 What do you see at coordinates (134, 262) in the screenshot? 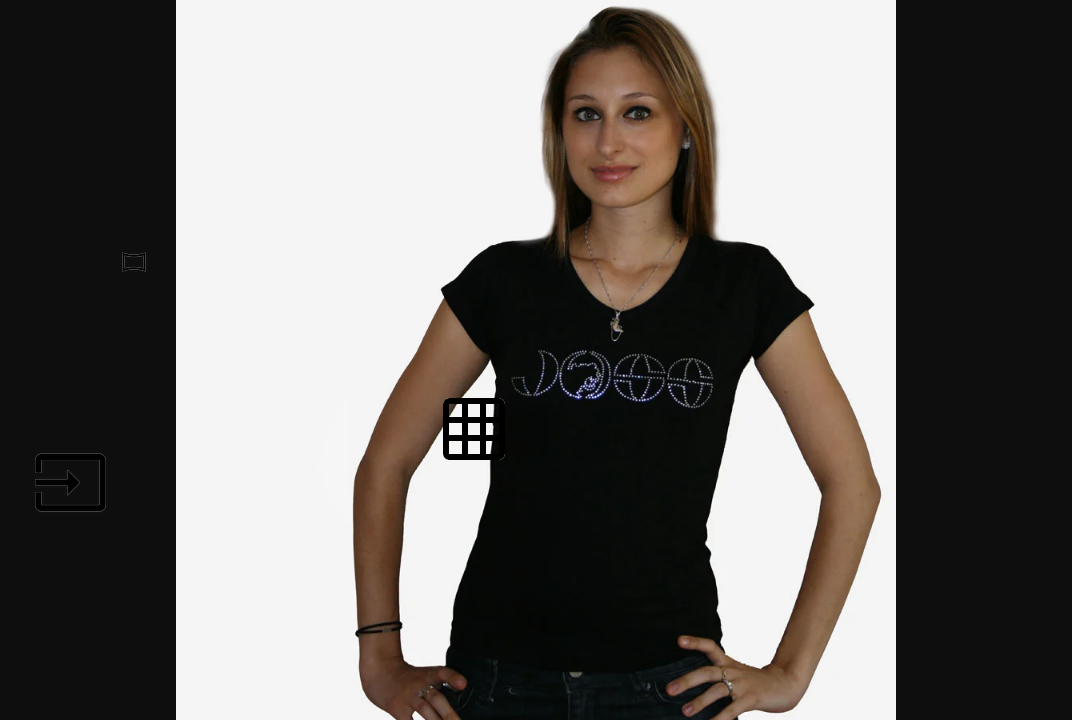
I see `switch to horizontal panorama mode` at bounding box center [134, 262].